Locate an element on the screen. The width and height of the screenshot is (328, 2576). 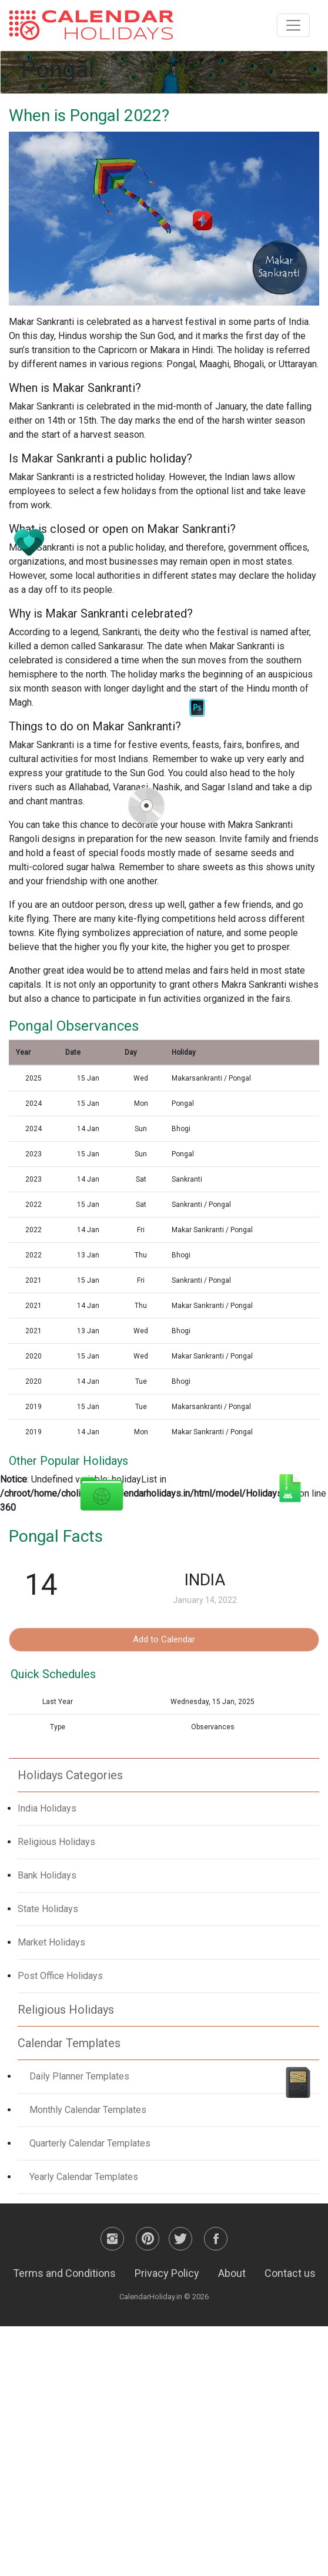
android application package file (APK) is located at coordinates (290, 1488).